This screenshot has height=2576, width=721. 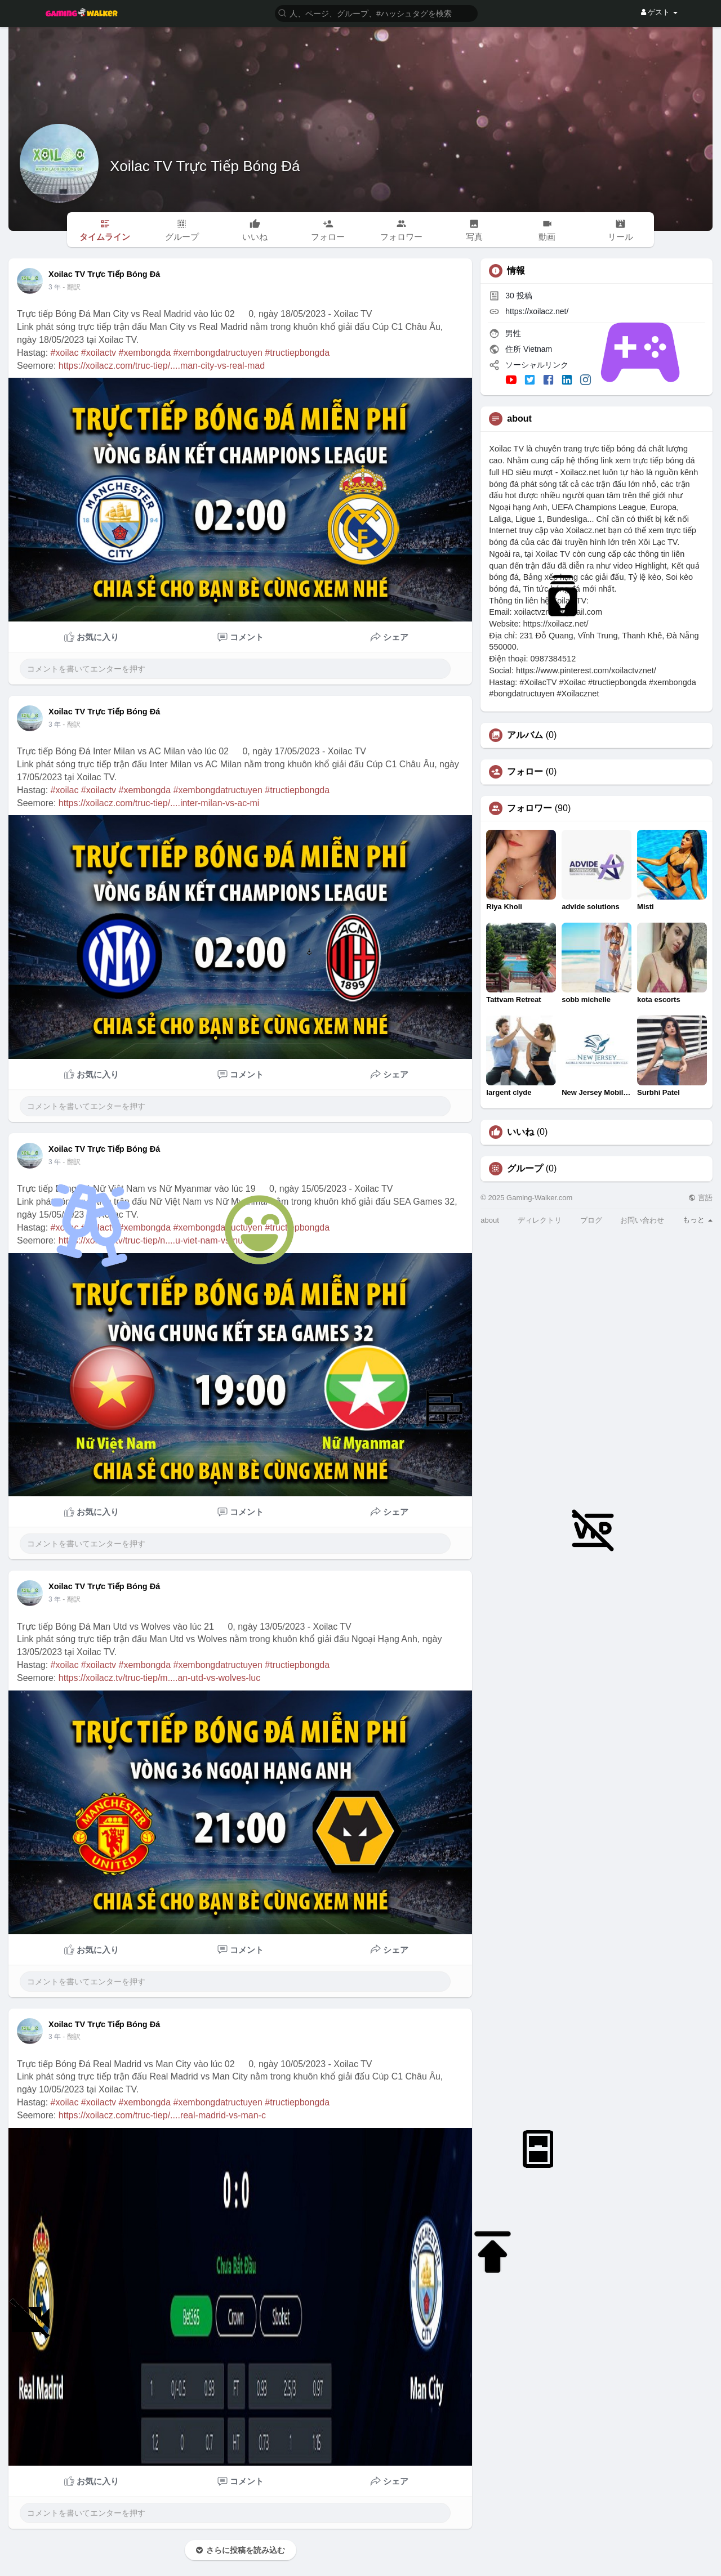 I want to click on download content to device, so click(x=309, y=951).